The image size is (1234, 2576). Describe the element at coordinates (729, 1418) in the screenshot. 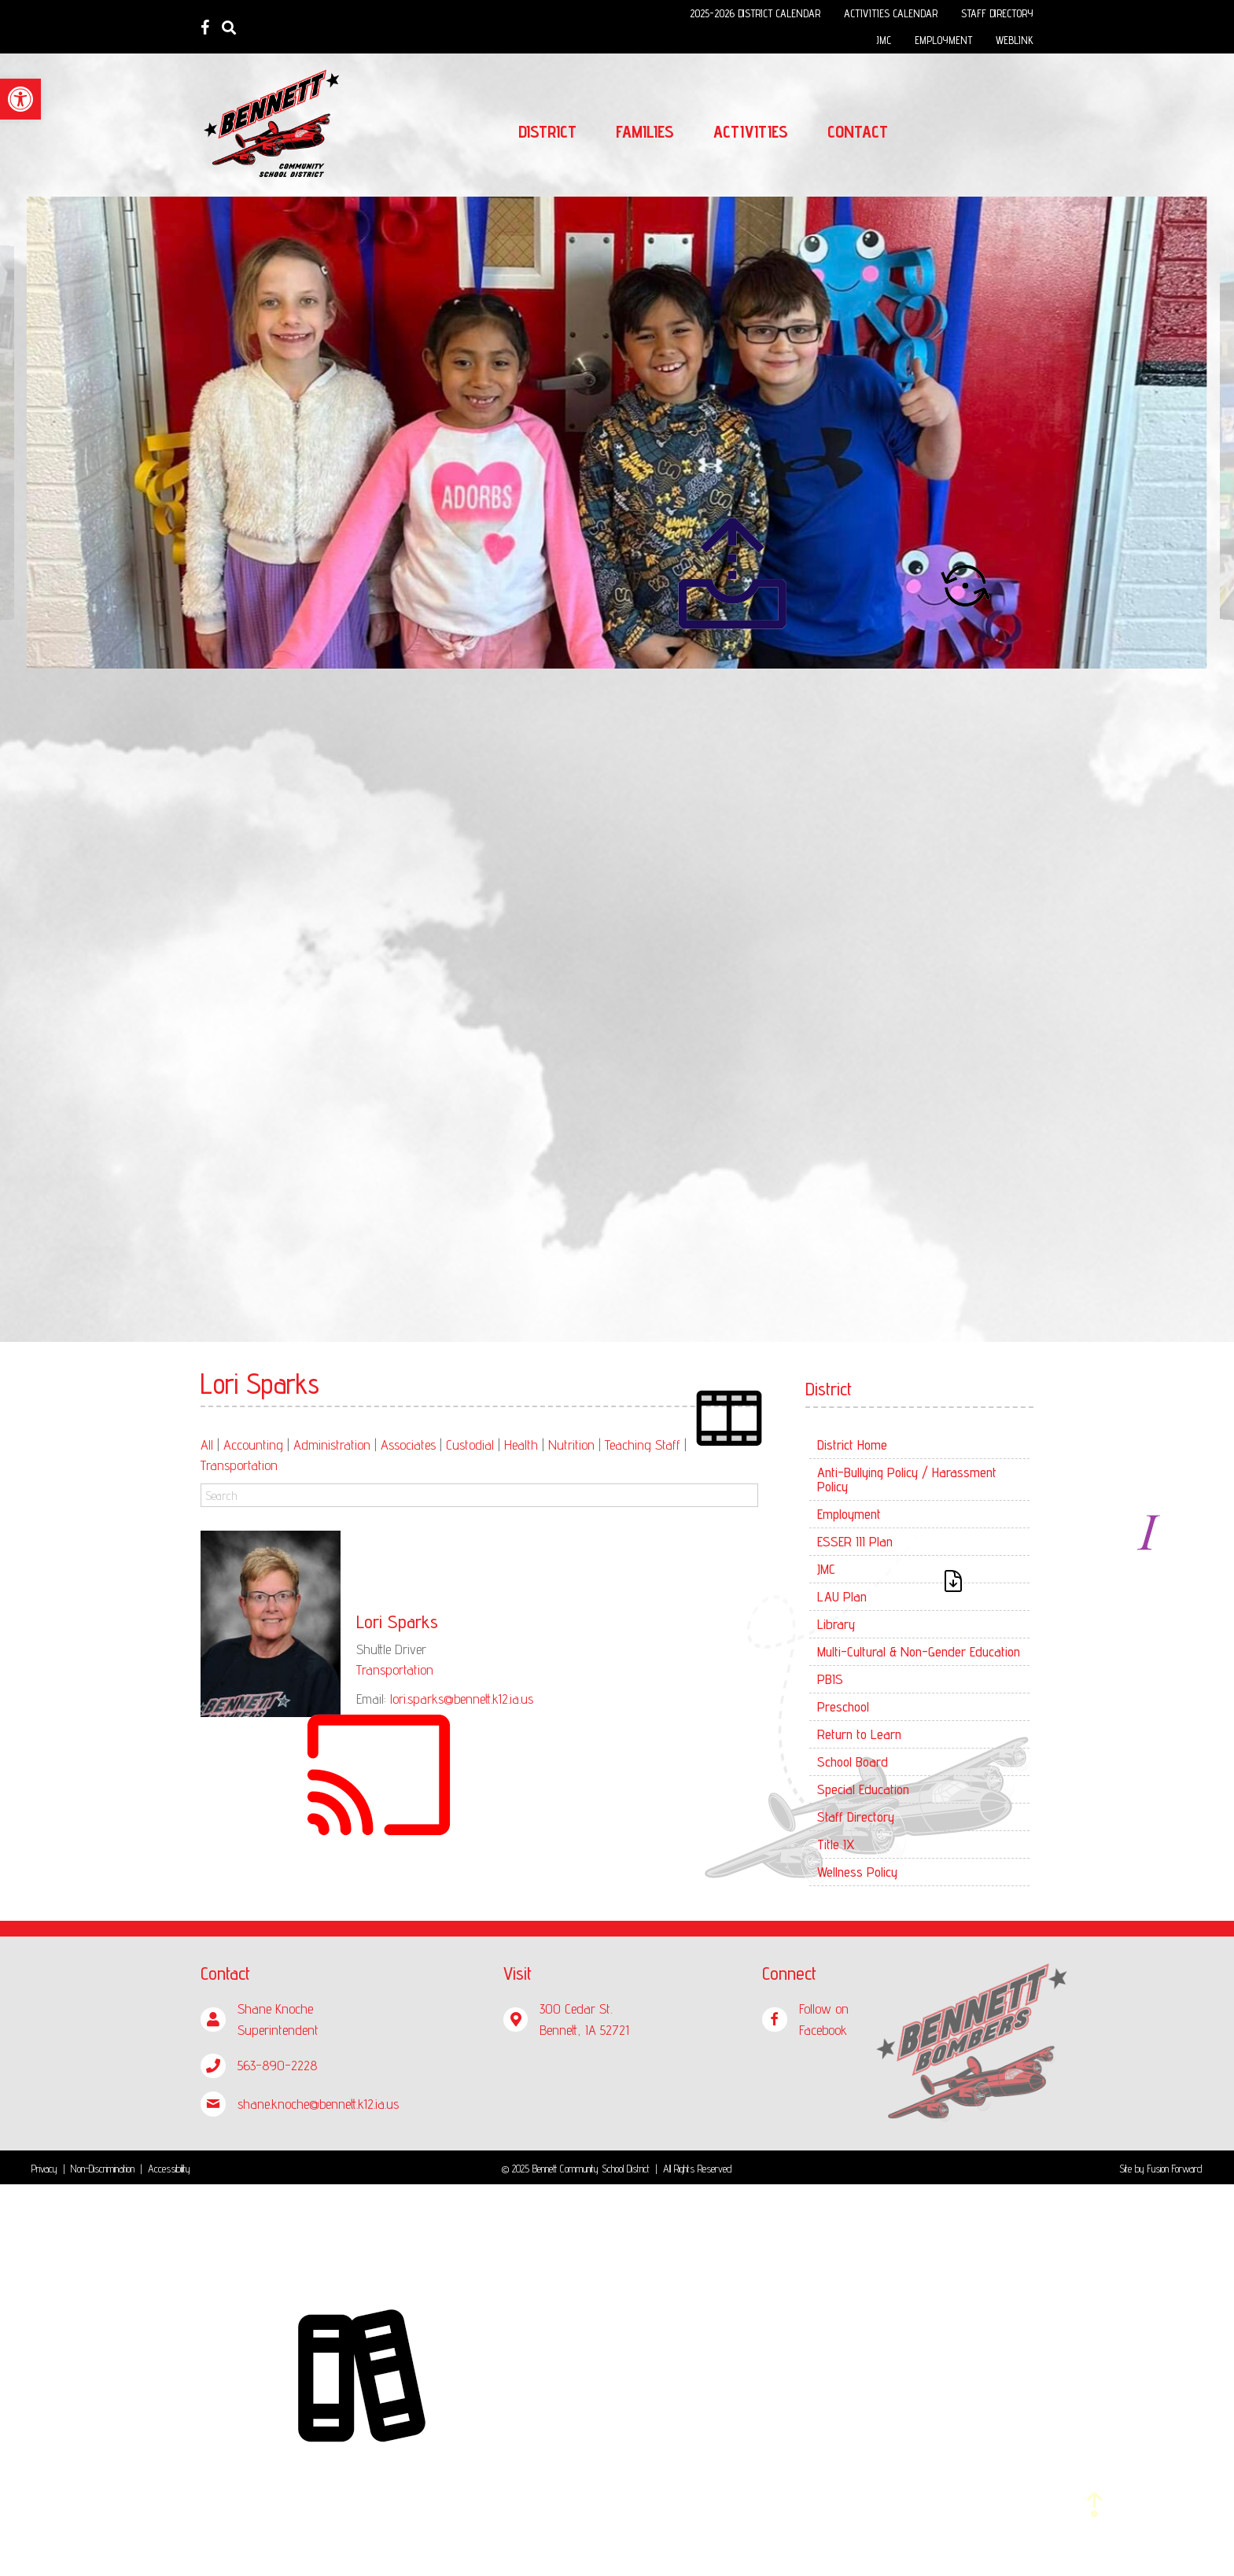

I see `browse video or movie content` at that location.